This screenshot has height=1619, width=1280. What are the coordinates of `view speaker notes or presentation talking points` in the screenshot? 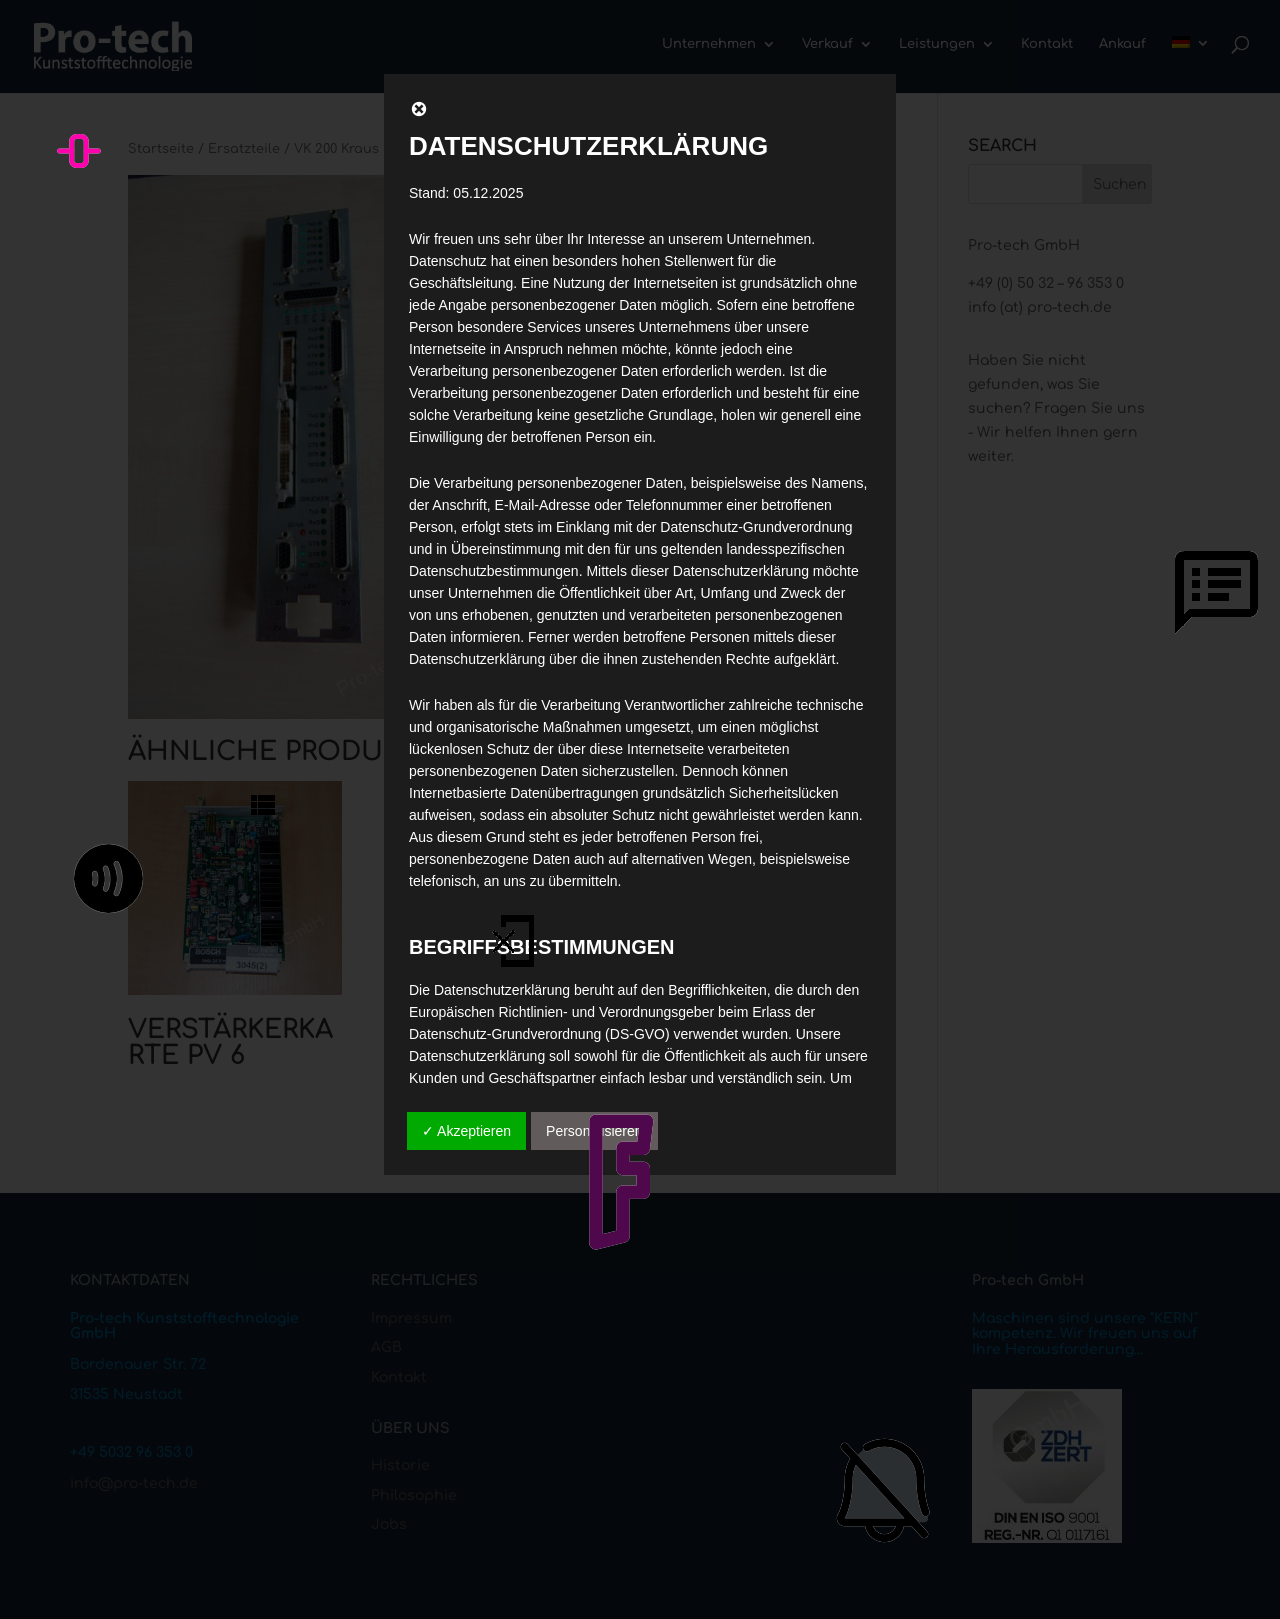 It's located at (1216, 592).